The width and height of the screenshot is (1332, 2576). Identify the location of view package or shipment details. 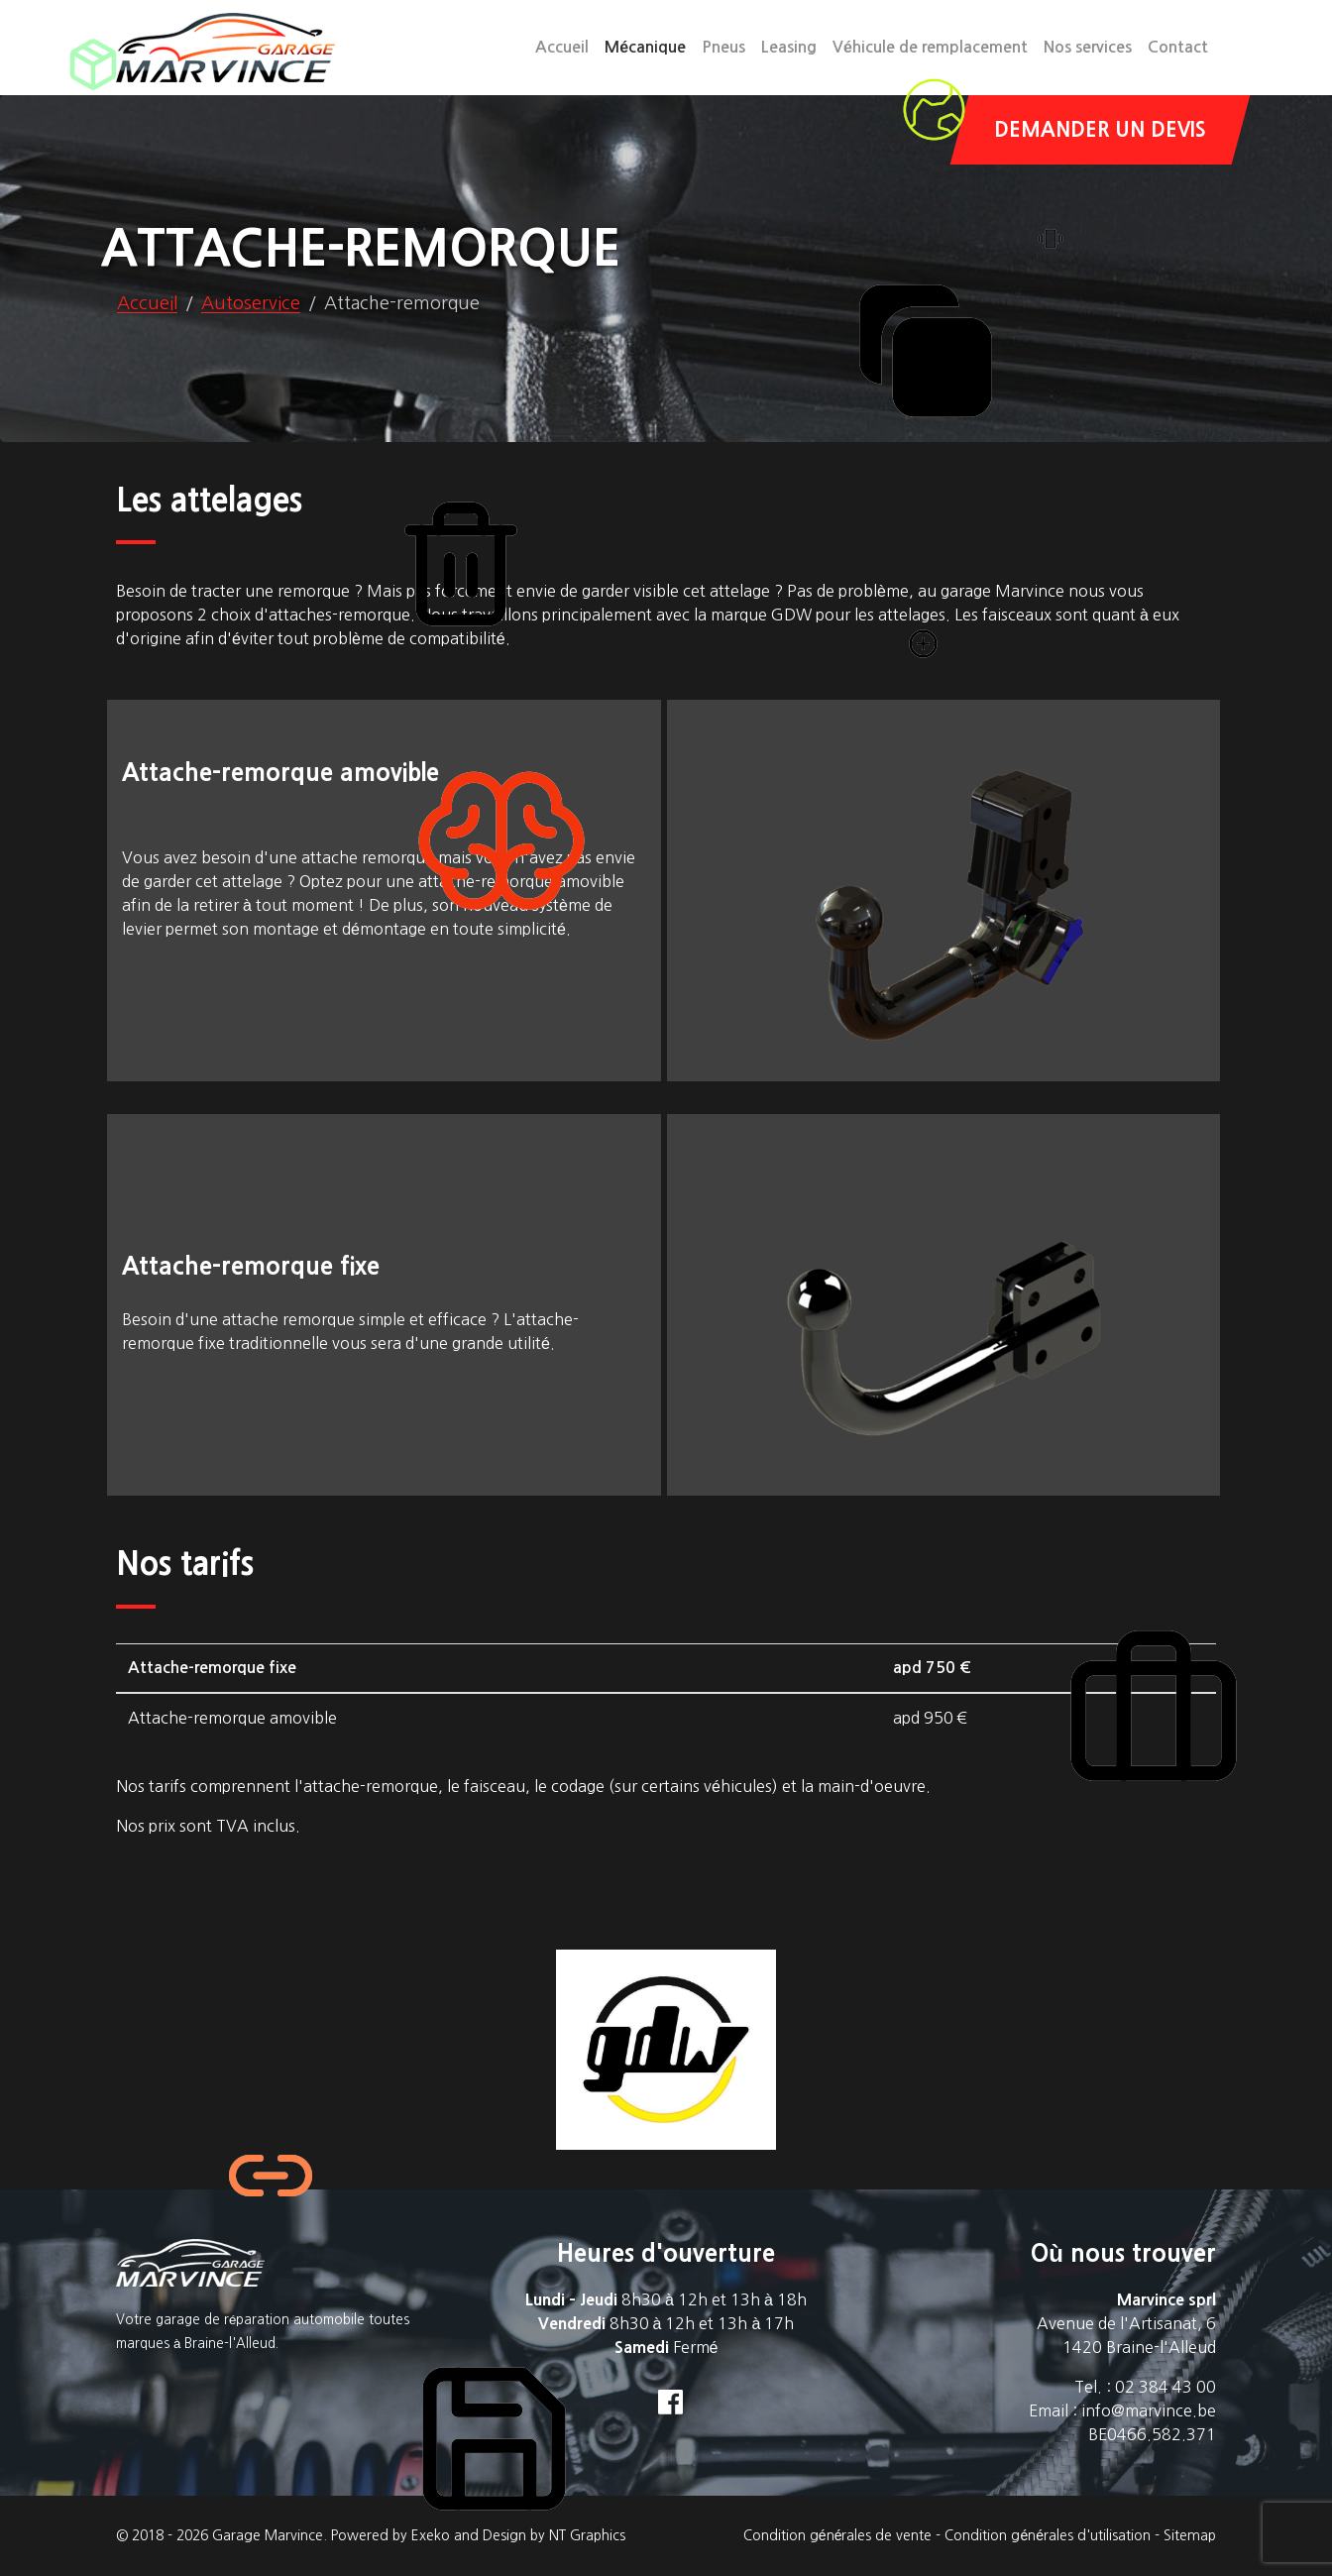
(93, 64).